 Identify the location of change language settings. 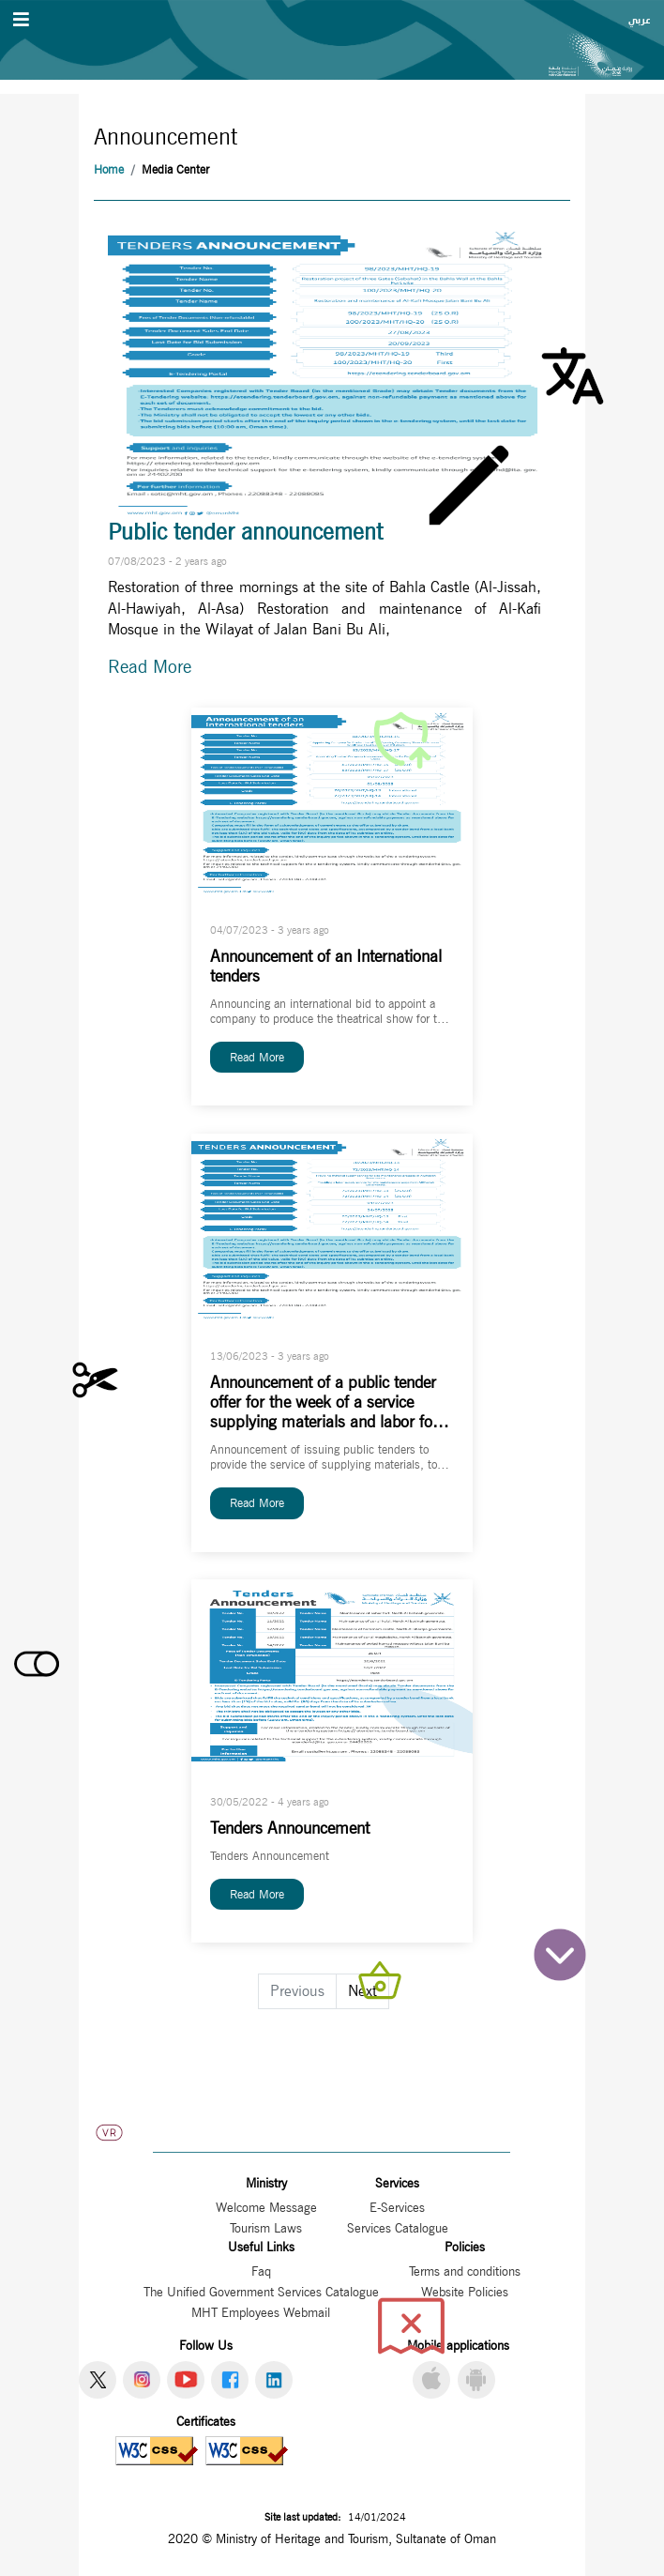
(572, 375).